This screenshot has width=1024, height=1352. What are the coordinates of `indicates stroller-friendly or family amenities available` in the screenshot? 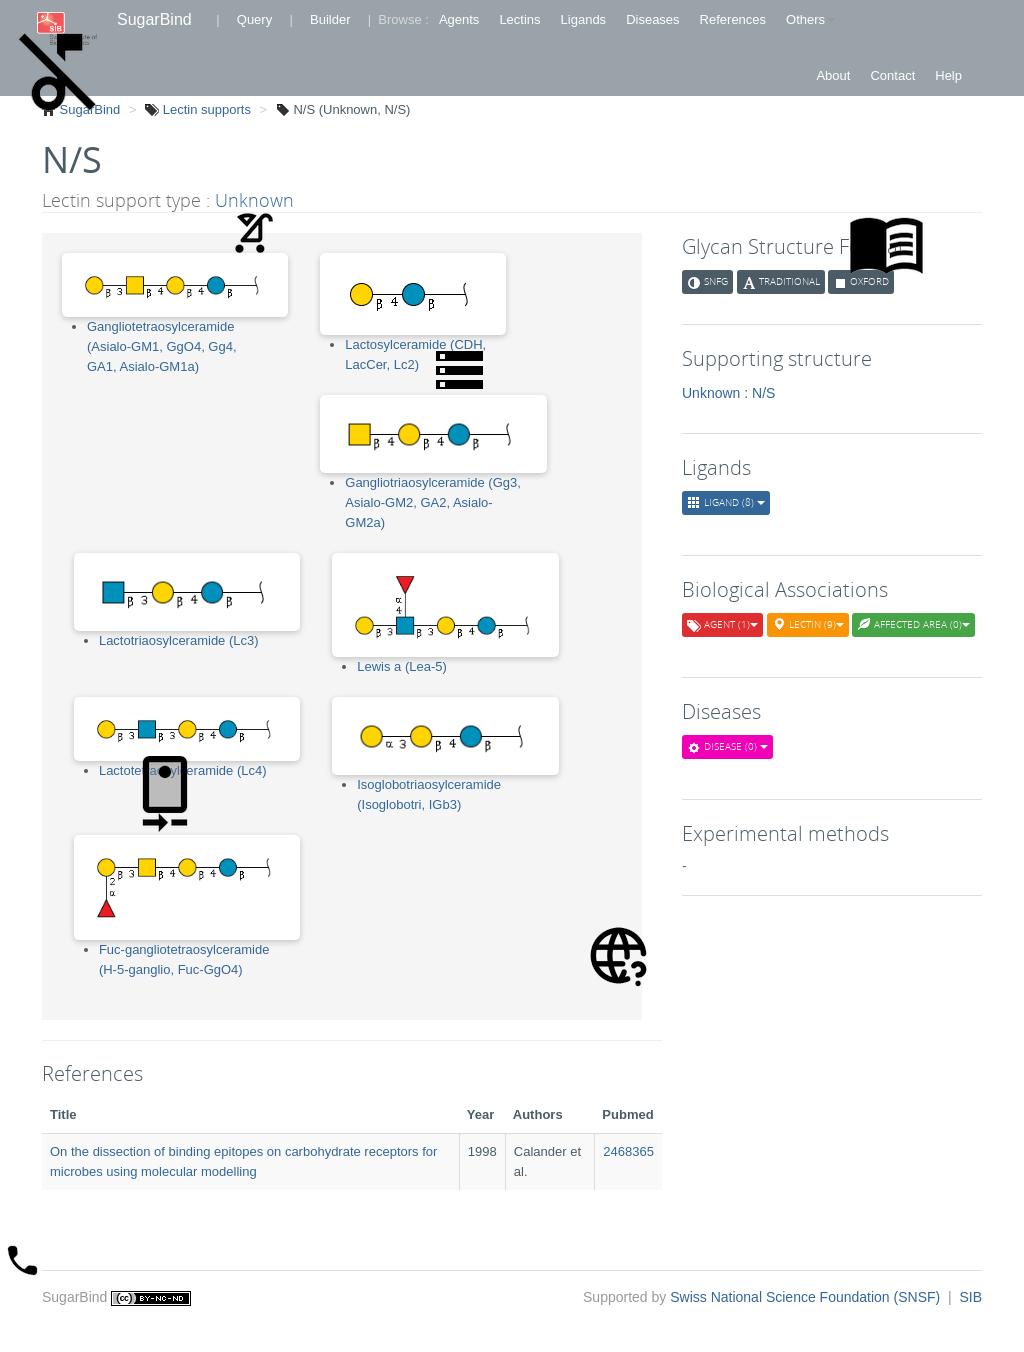 It's located at (252, 232).